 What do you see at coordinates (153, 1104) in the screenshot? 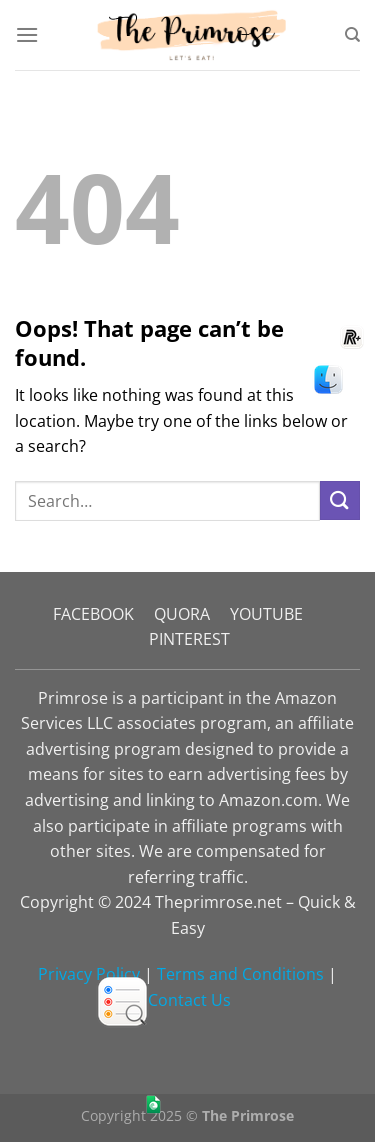
I see `a torrent file ready to open with BitTorrent client` at bounding box center [153, 1104].